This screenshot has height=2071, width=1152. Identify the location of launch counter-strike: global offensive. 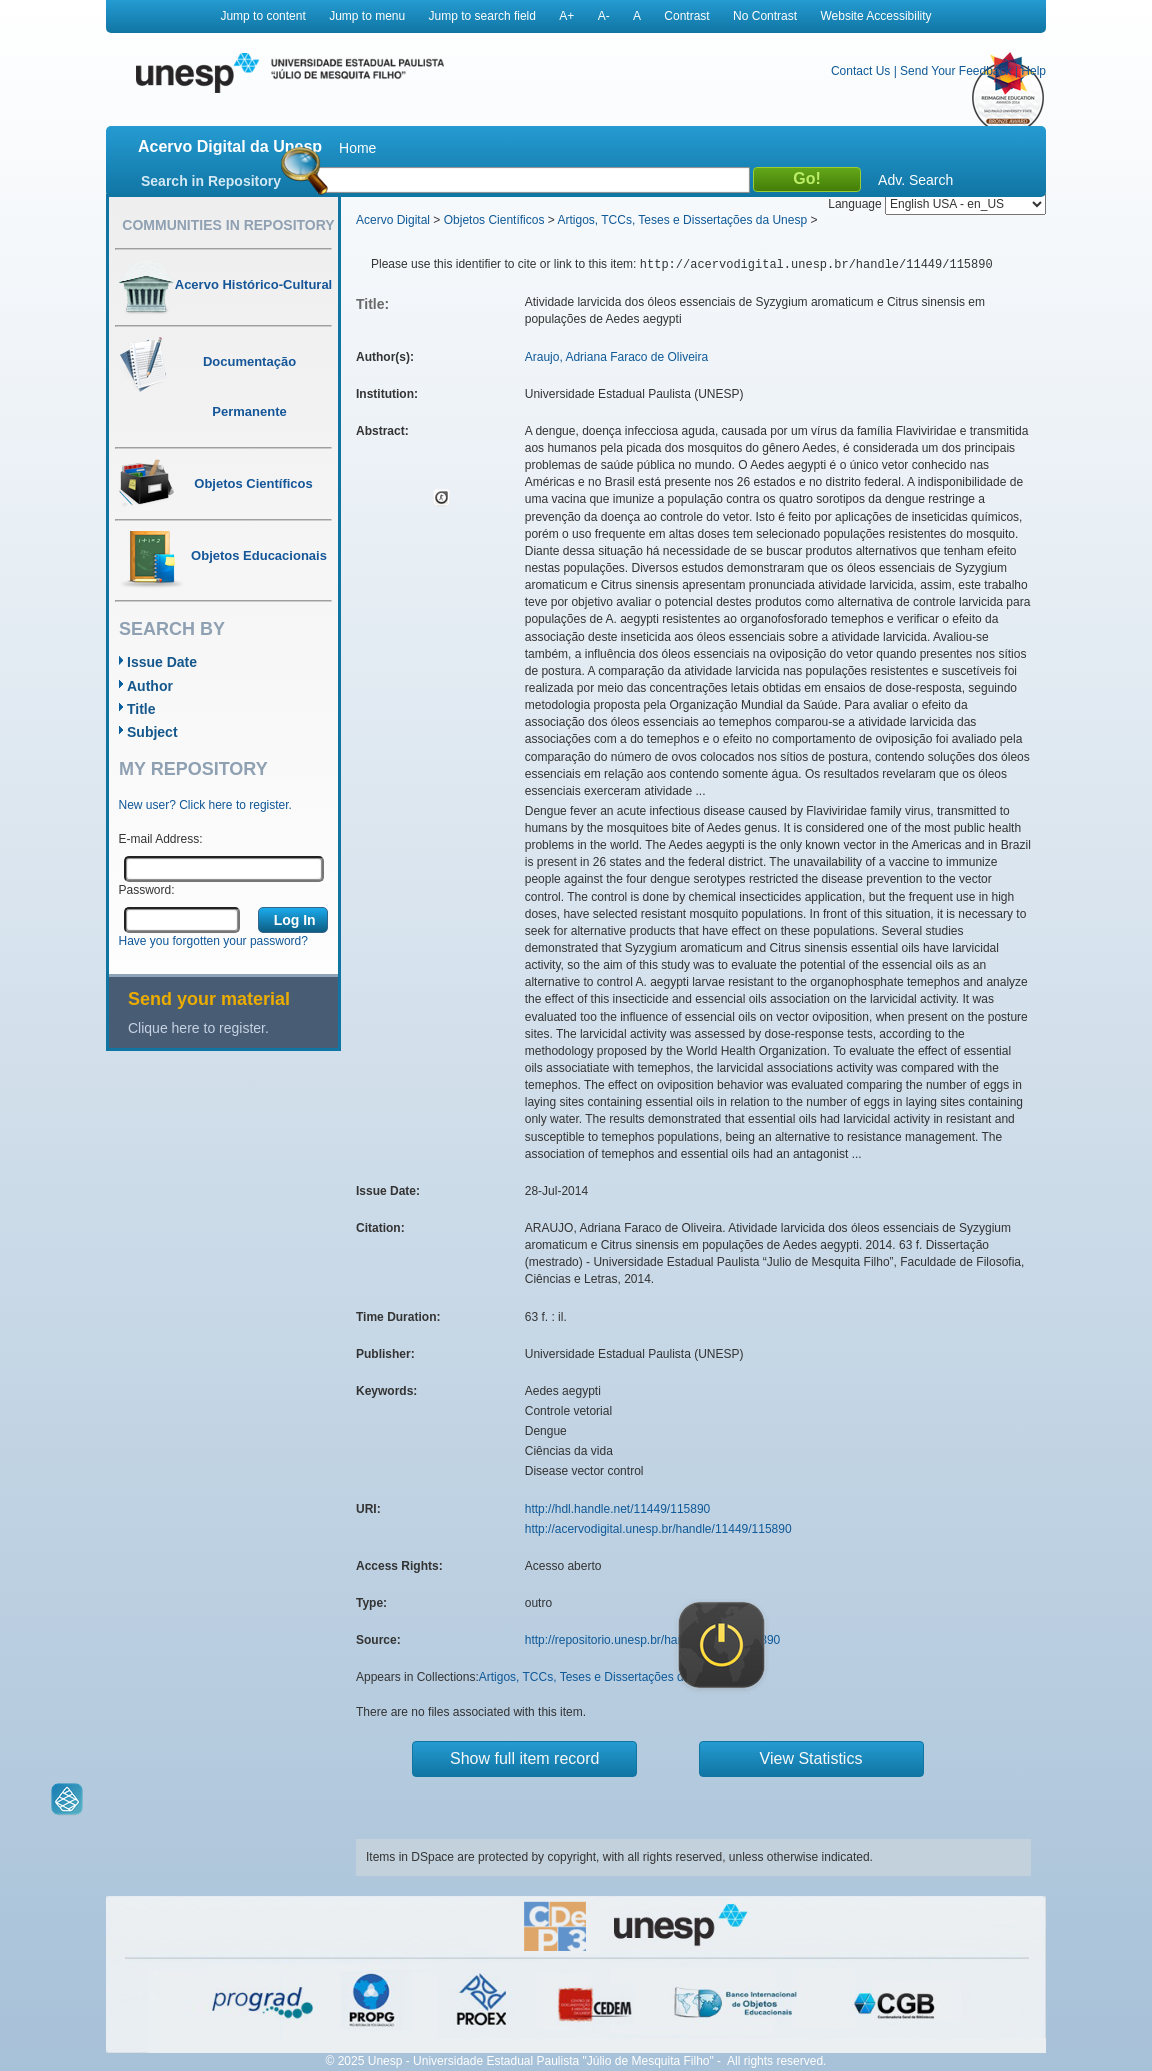
(441, 497).